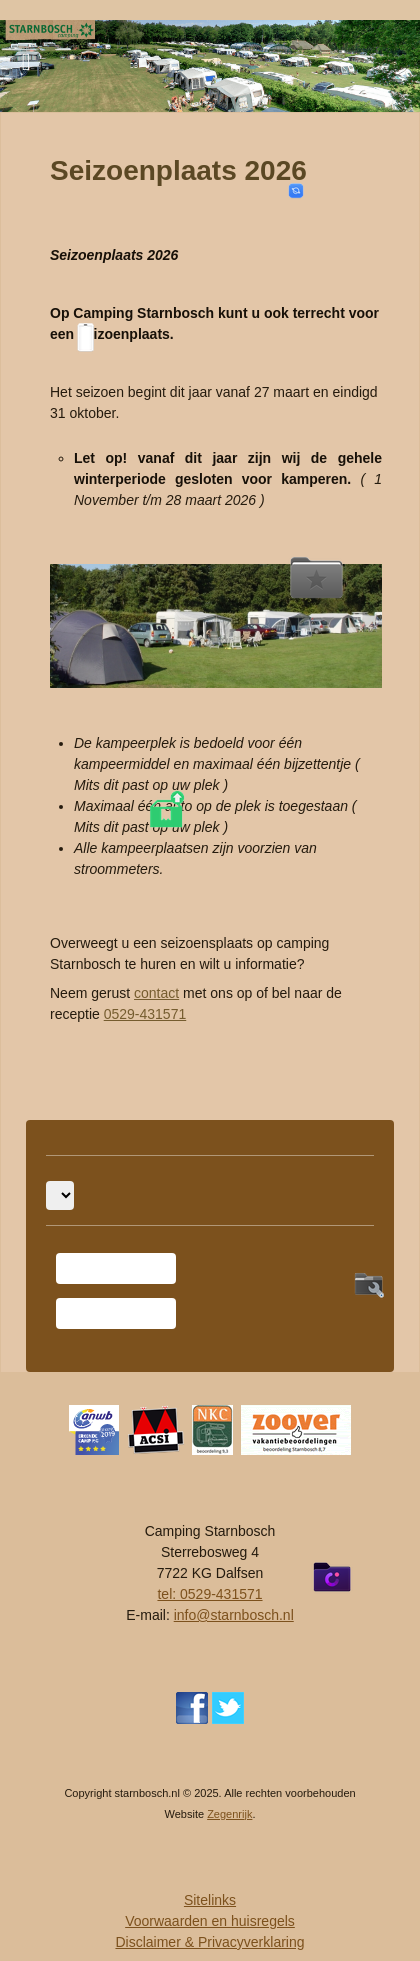 This screenshot has height=1961, width=420. What do you see at coordinates (86, 337) in the screenshot?
I see `access airport extreme router settings` at bounding box center [86, 337].